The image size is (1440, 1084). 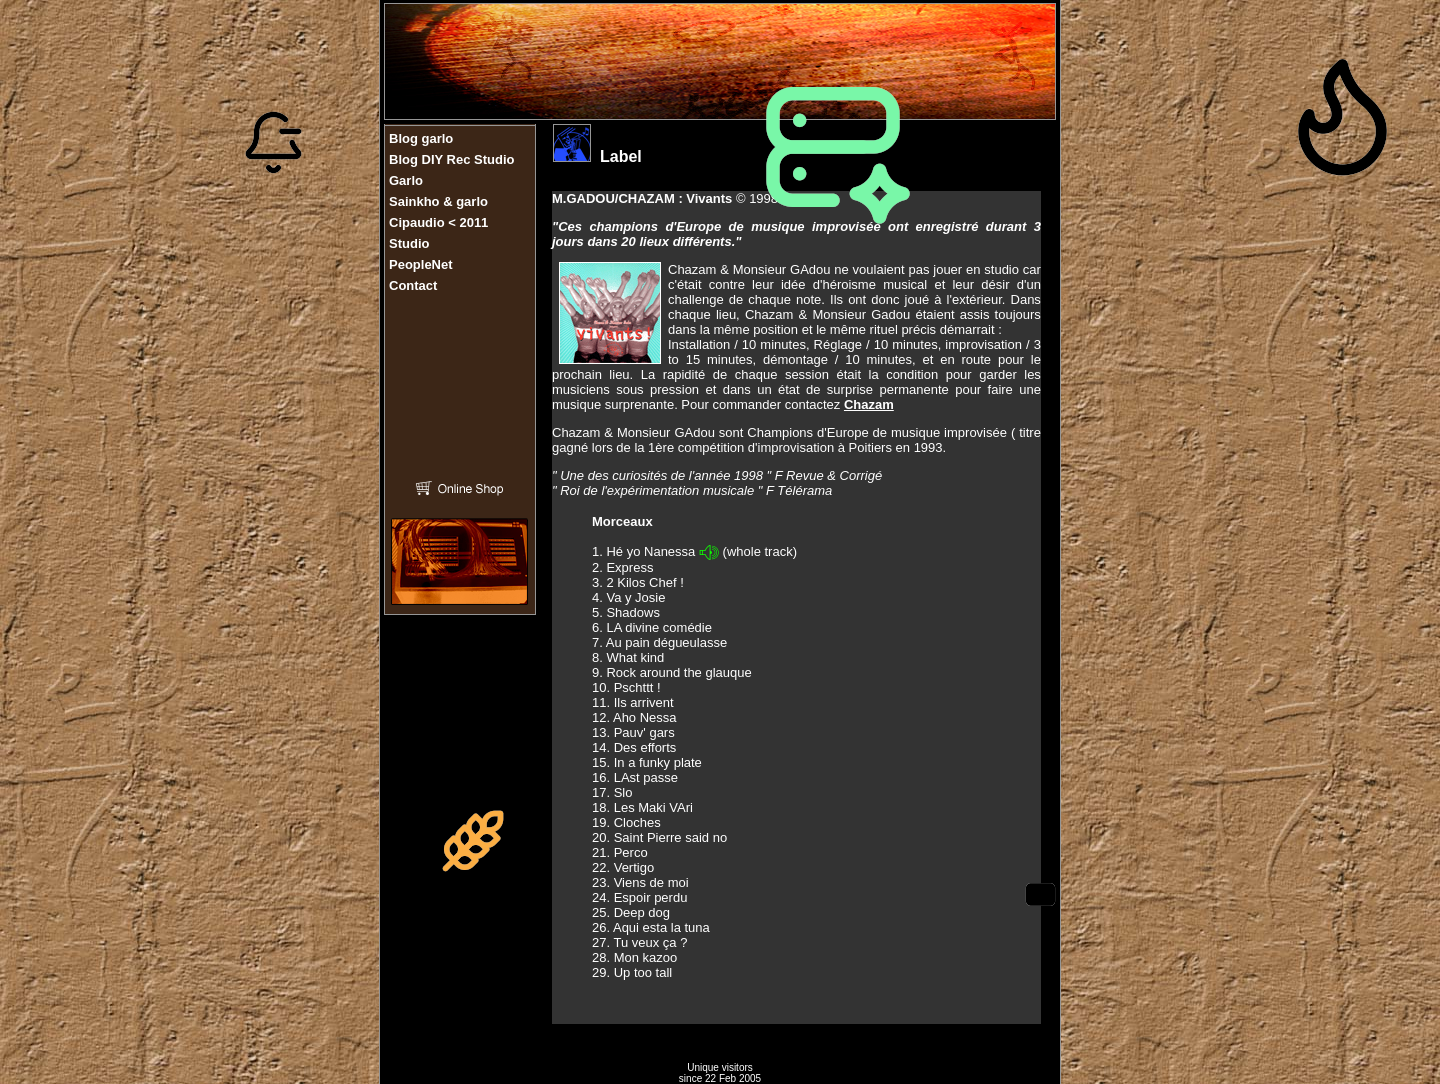 What do you see at coordinates (833, 147) in the screenshot?
I see `access AI-powered server features` at bounding box center [833, 147].